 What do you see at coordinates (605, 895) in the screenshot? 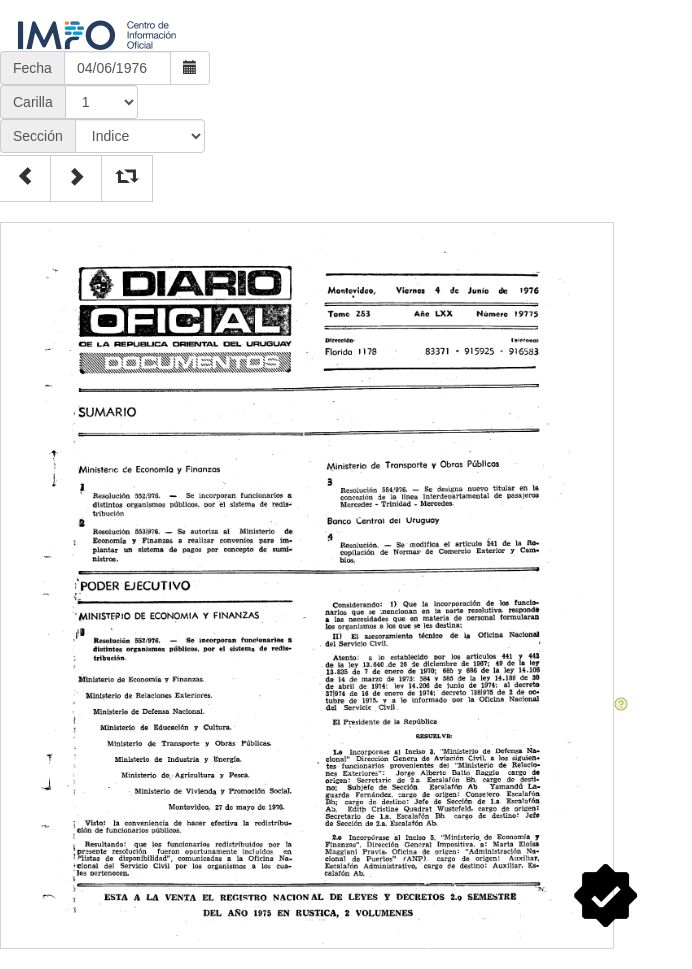
I see `indicates a verified or authenticated account` at bounding box center [605, 895].